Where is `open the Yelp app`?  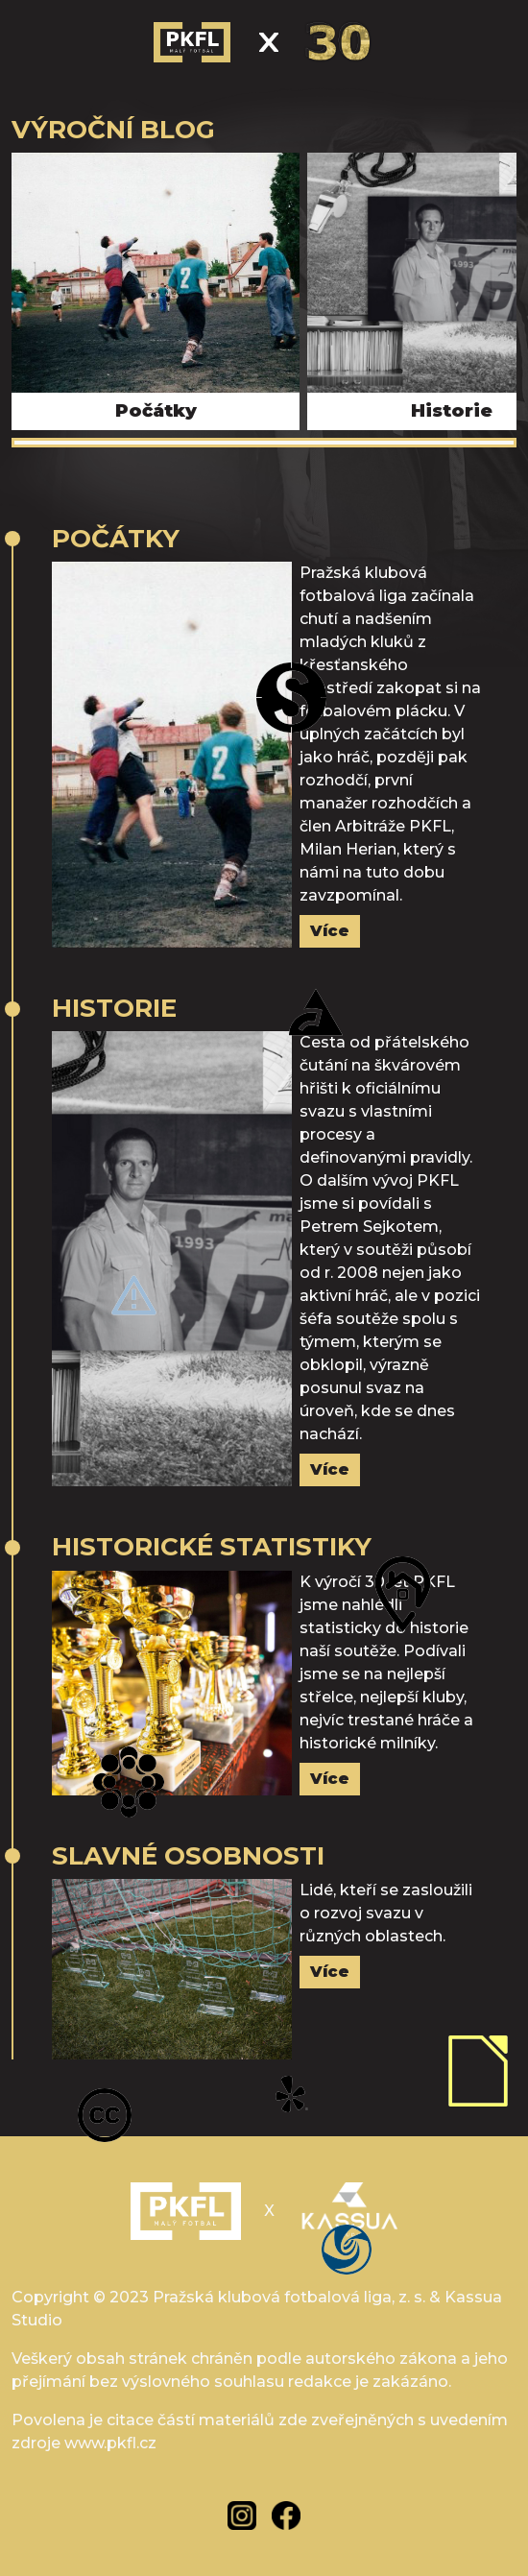
open the Yelp app is located at coordinates (292, 2094).